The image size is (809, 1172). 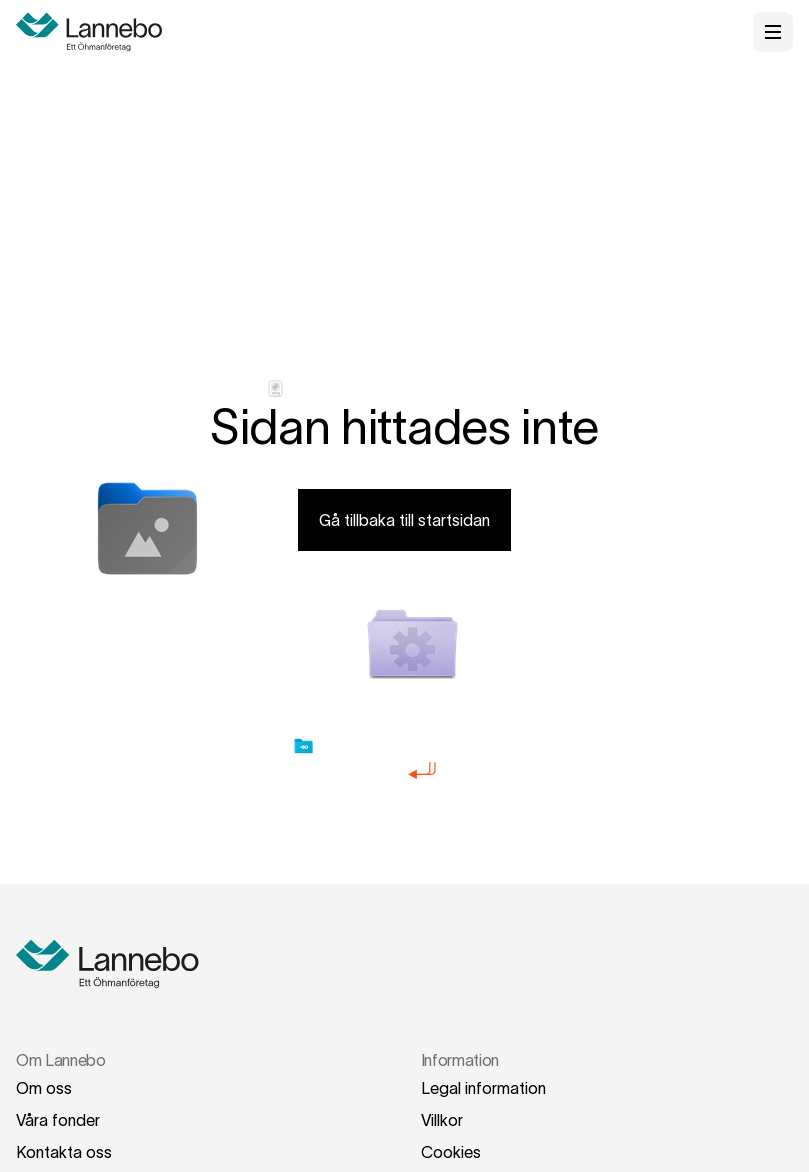 I want to click on apple disk image file (.dmg), so click(x=275, y=388).